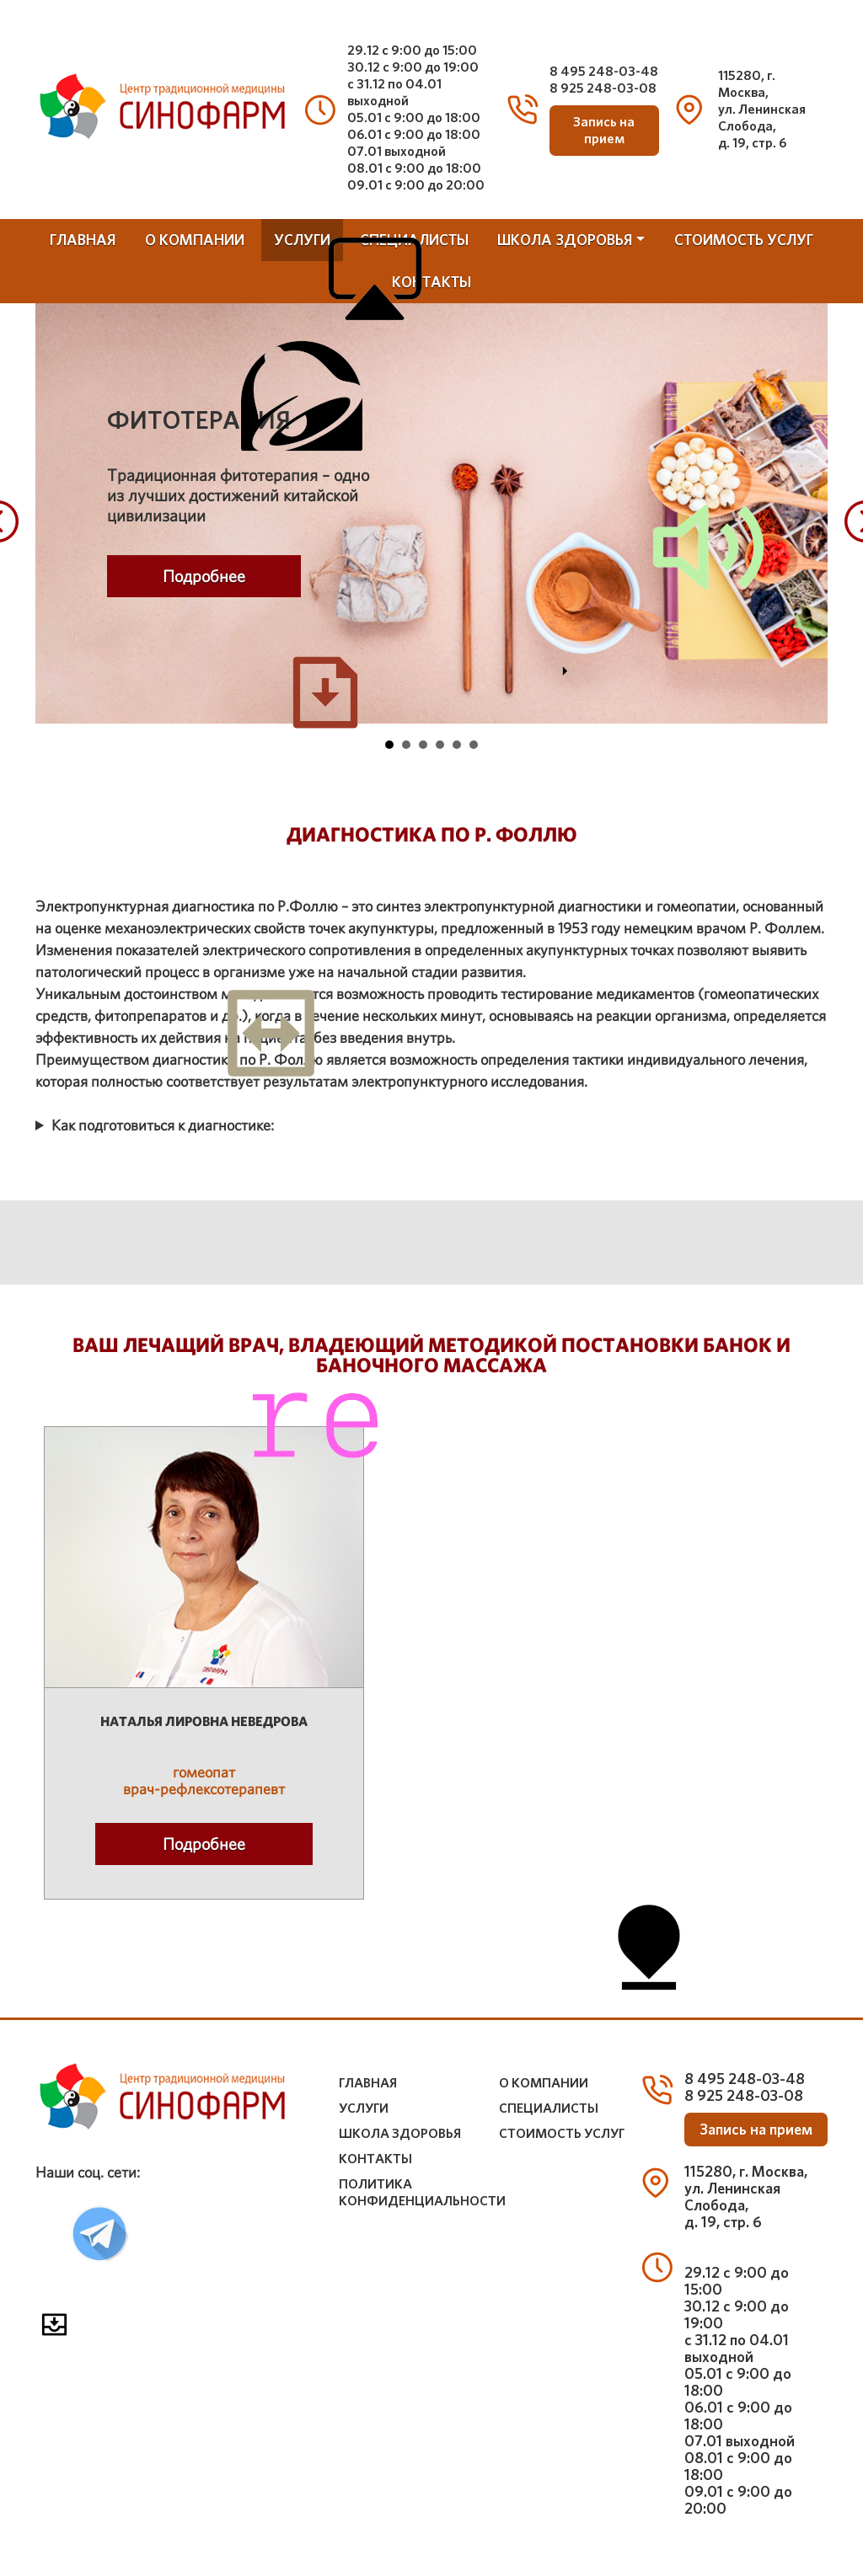 The image size is (863, 2576). What do you see at coordinates (302, 396) in the screenshot?
I see `open the Taco Bell app` at bounding box center [302, 396].